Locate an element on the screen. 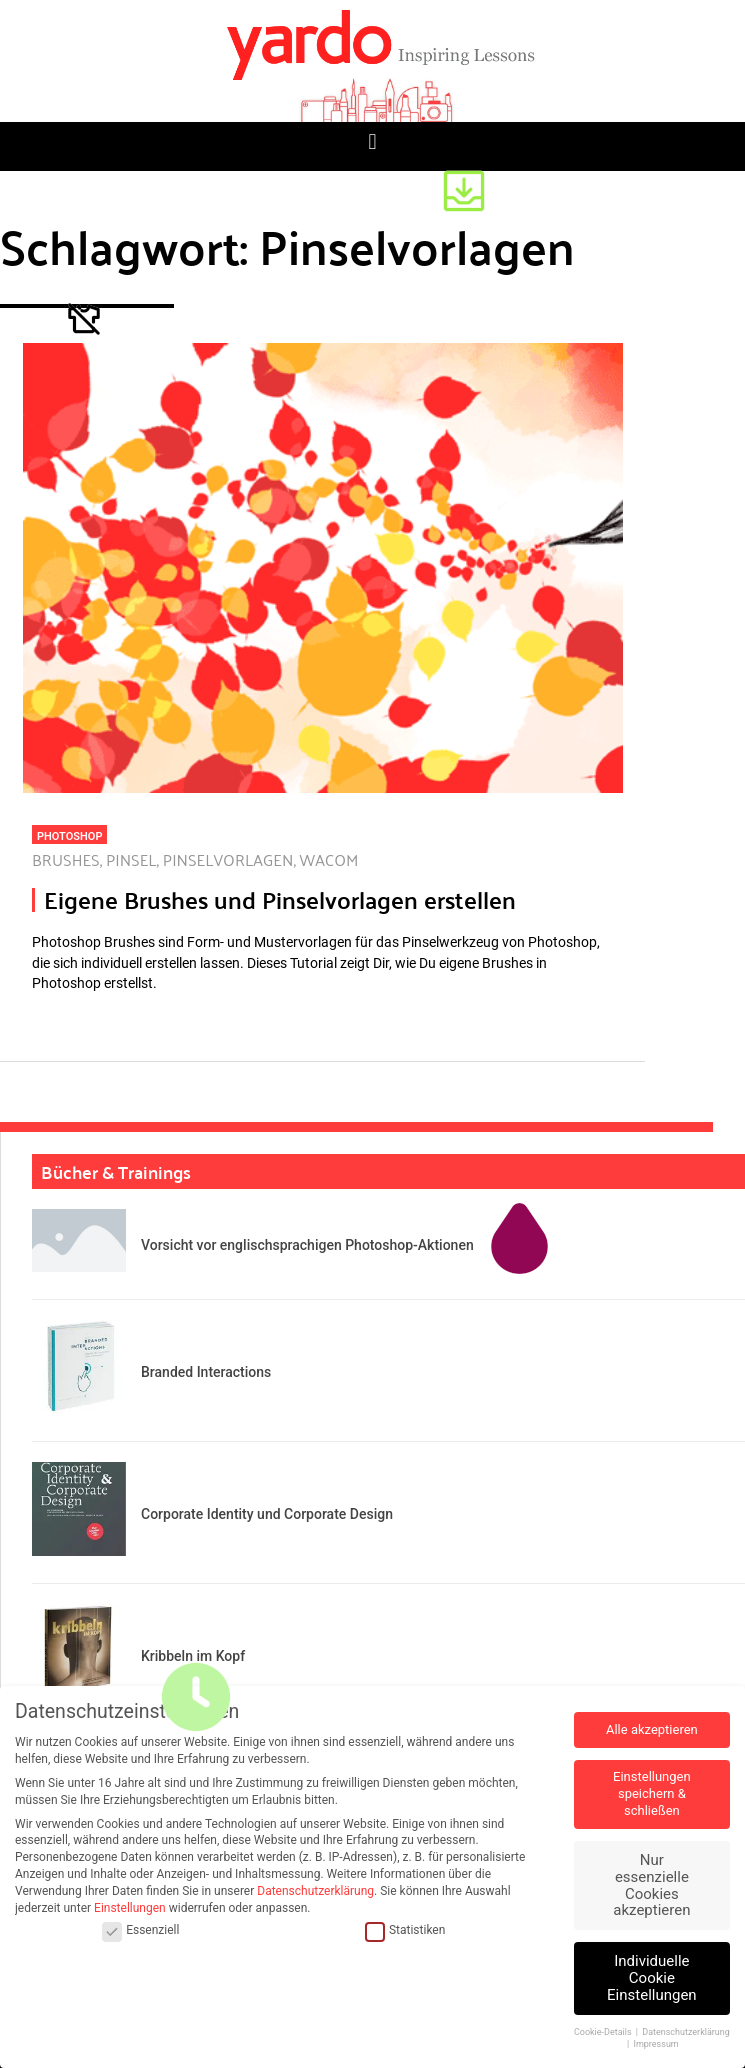 The width and height of the screenshot is (745, 2068). view time or clock settings is located at coordinates (196, 1697).